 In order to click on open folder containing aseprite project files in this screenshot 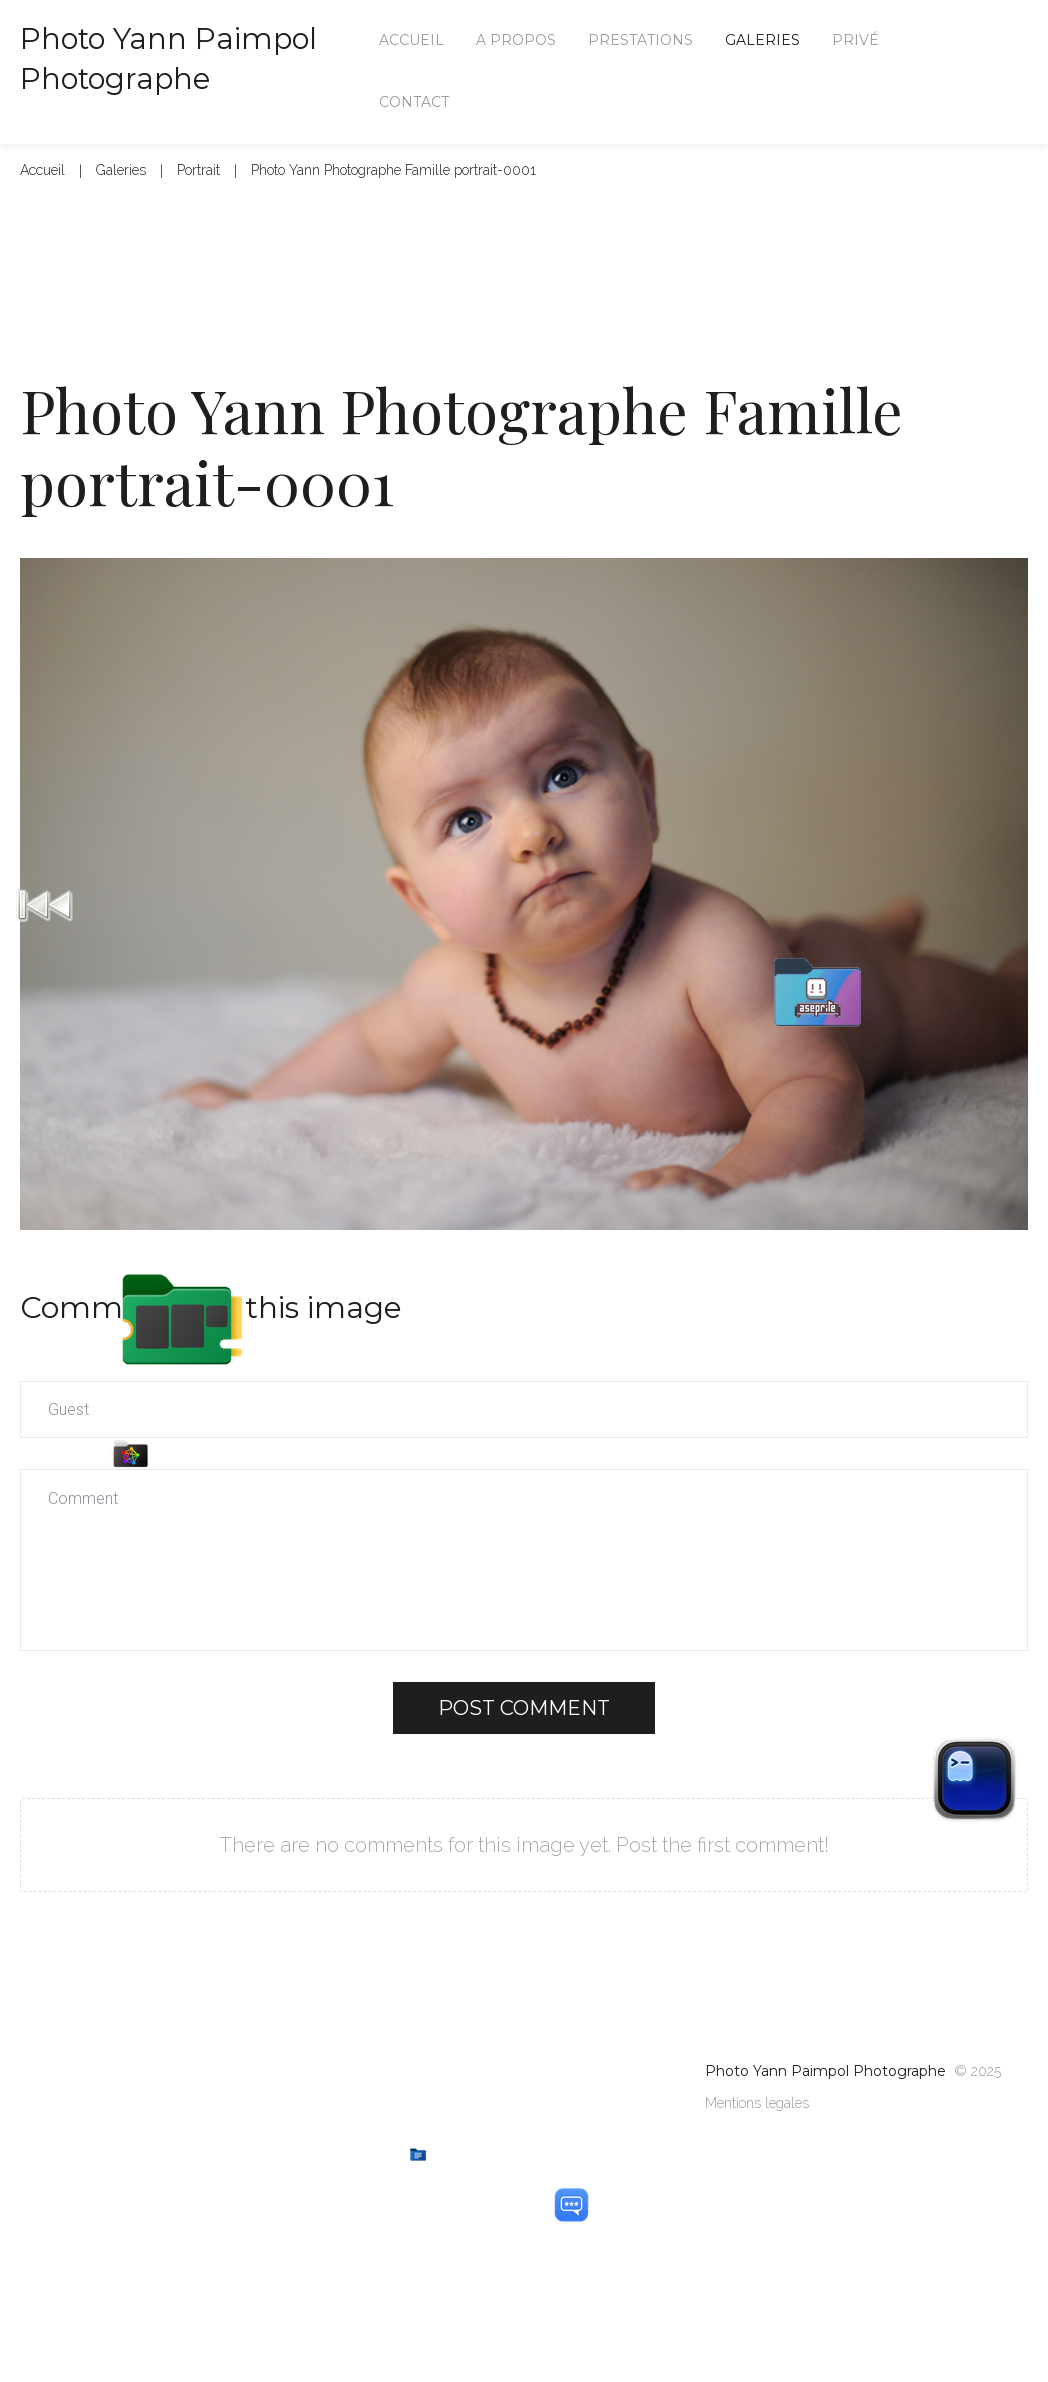, I will do `click(817, 994)`.